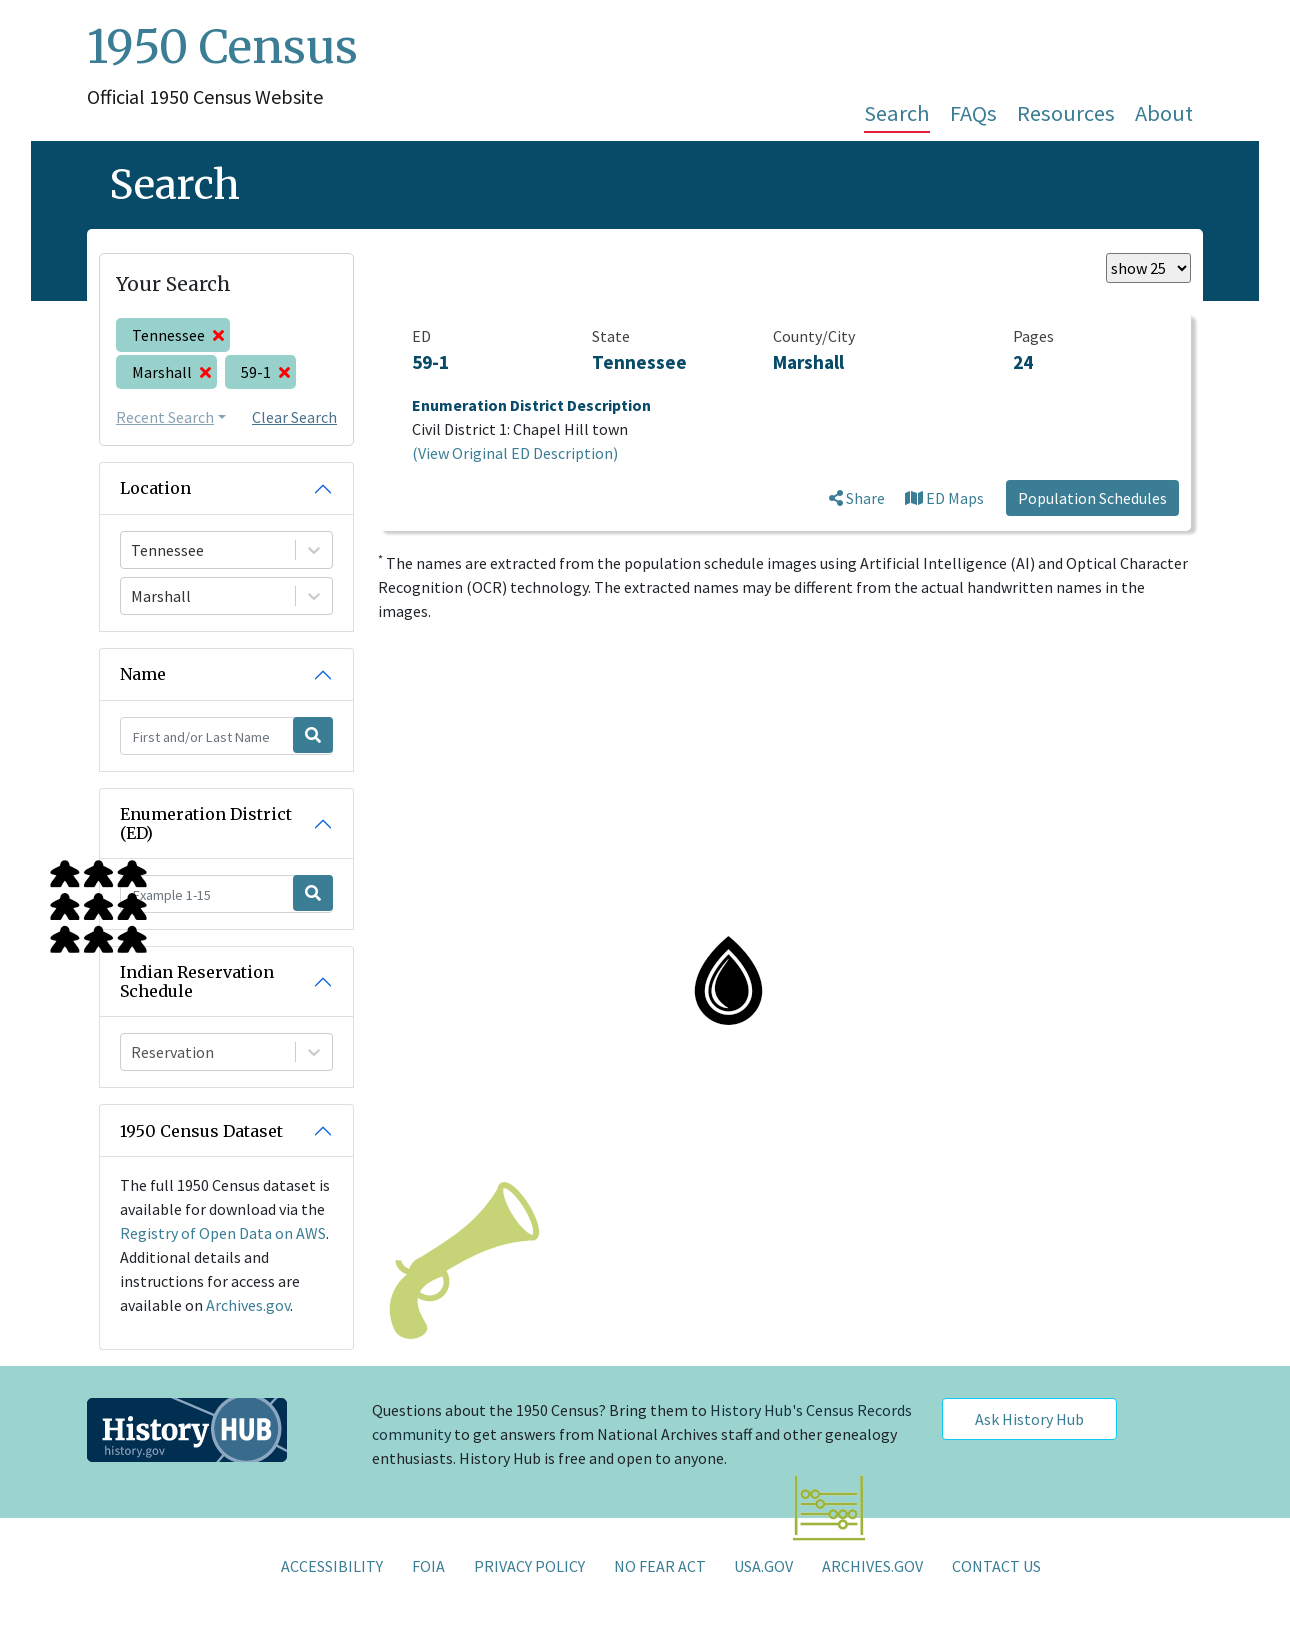 Image resolution: width=1290 pixels, height=1629 pixels. What do you see at coordinates (728, 980) in the screenshot?
I see `indicates a topaz gem or jewel resource in-game` at bounding box center [728, 980].